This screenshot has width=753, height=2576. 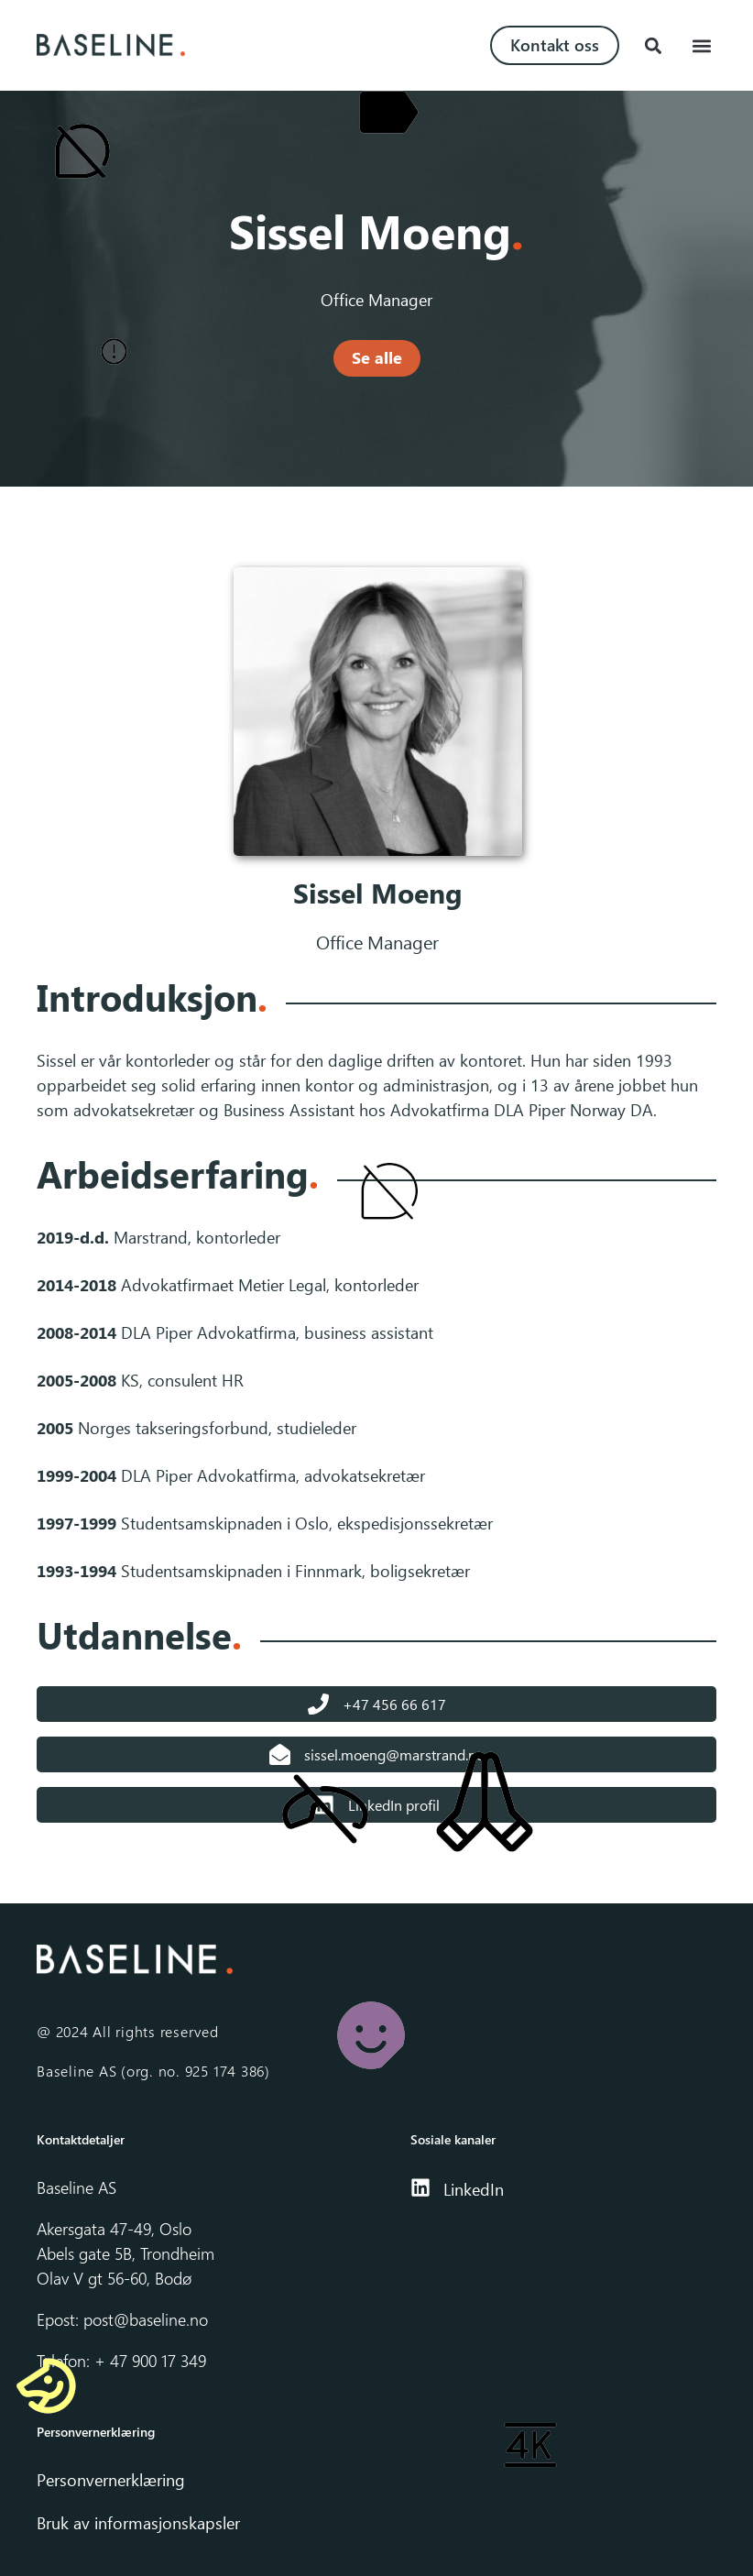 What do you see at coordinates (530, 2445) in the screenshot?
I see `indicates 4K video resolution quality` at bounding box center [530, 2445].